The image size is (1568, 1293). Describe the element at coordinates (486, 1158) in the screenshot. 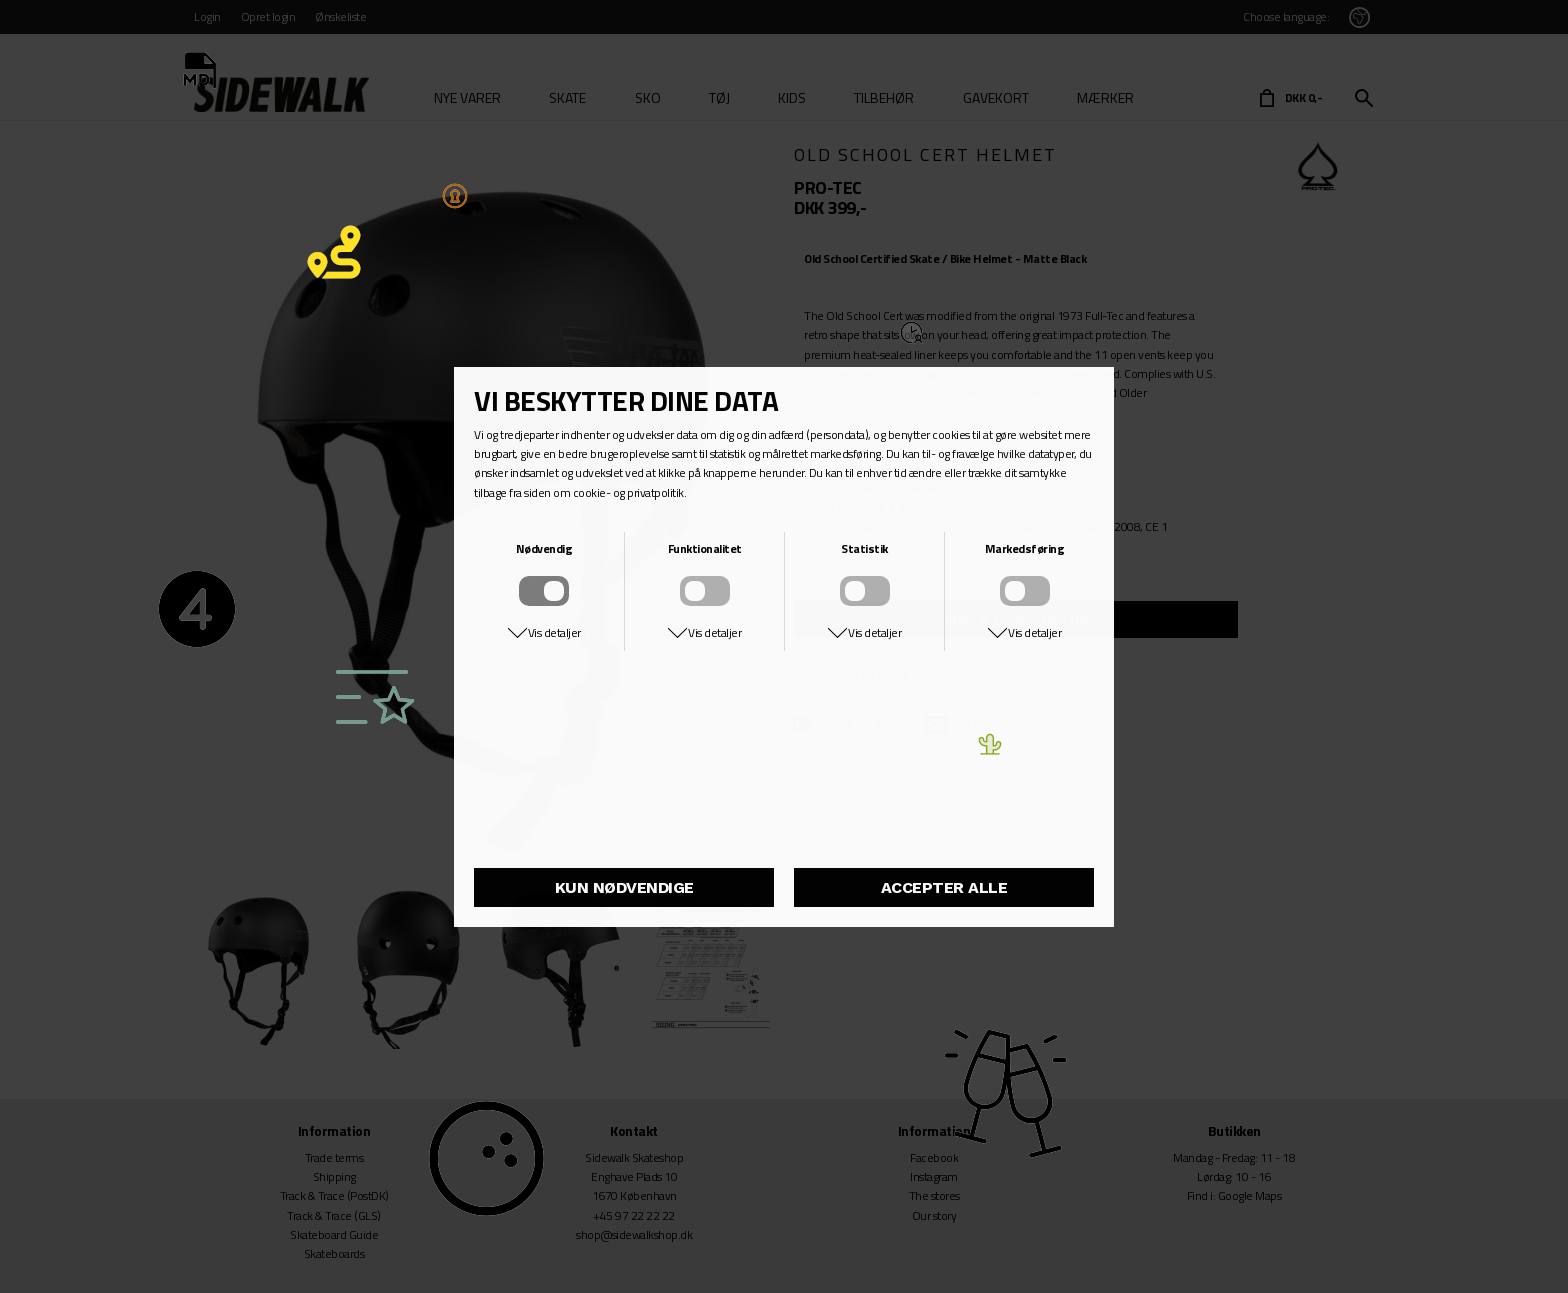

I see `access bowling or sports games` at that location.